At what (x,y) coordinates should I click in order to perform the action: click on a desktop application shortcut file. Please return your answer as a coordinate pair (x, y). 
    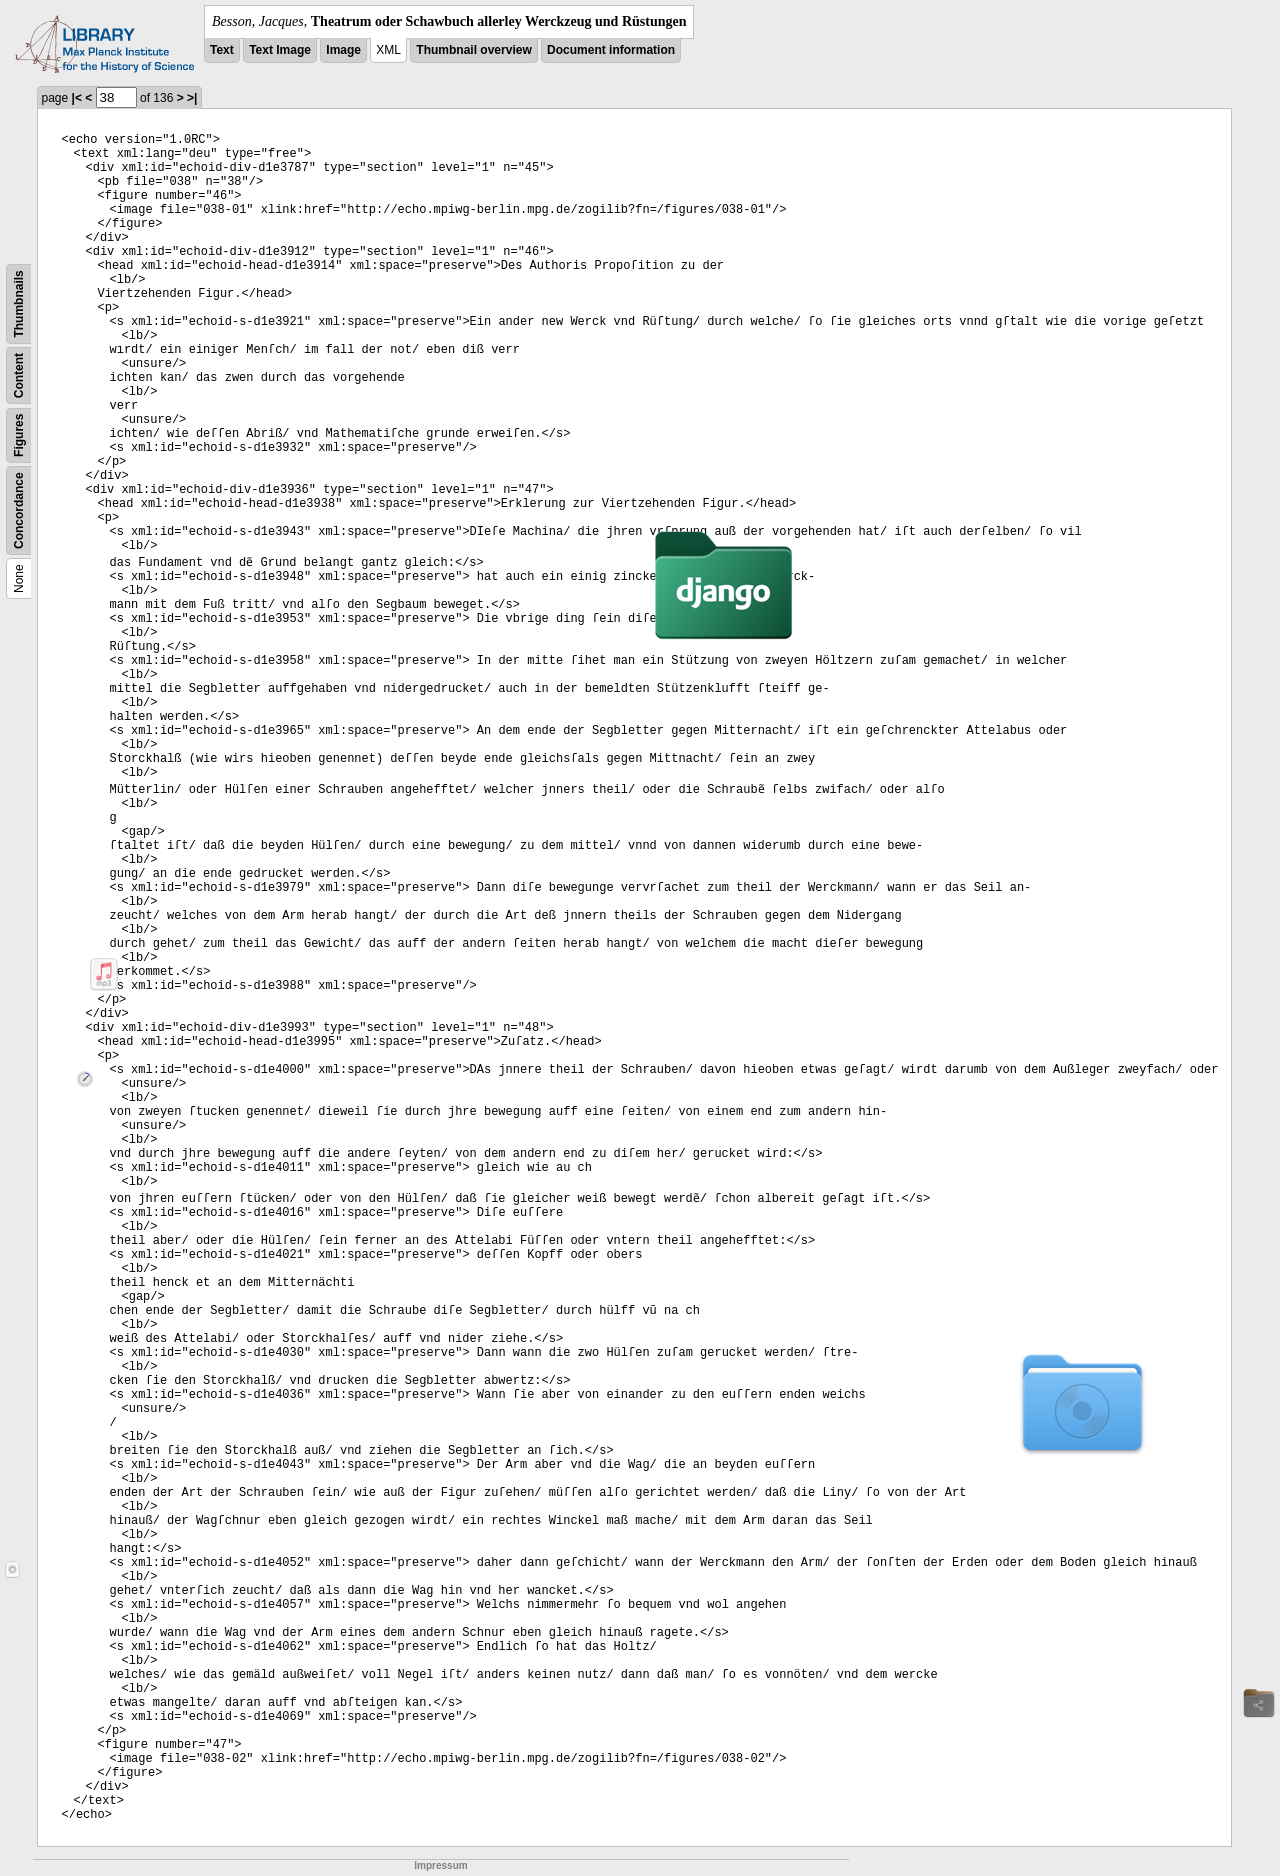
    Looking at the image, I should click on (12, 1569).